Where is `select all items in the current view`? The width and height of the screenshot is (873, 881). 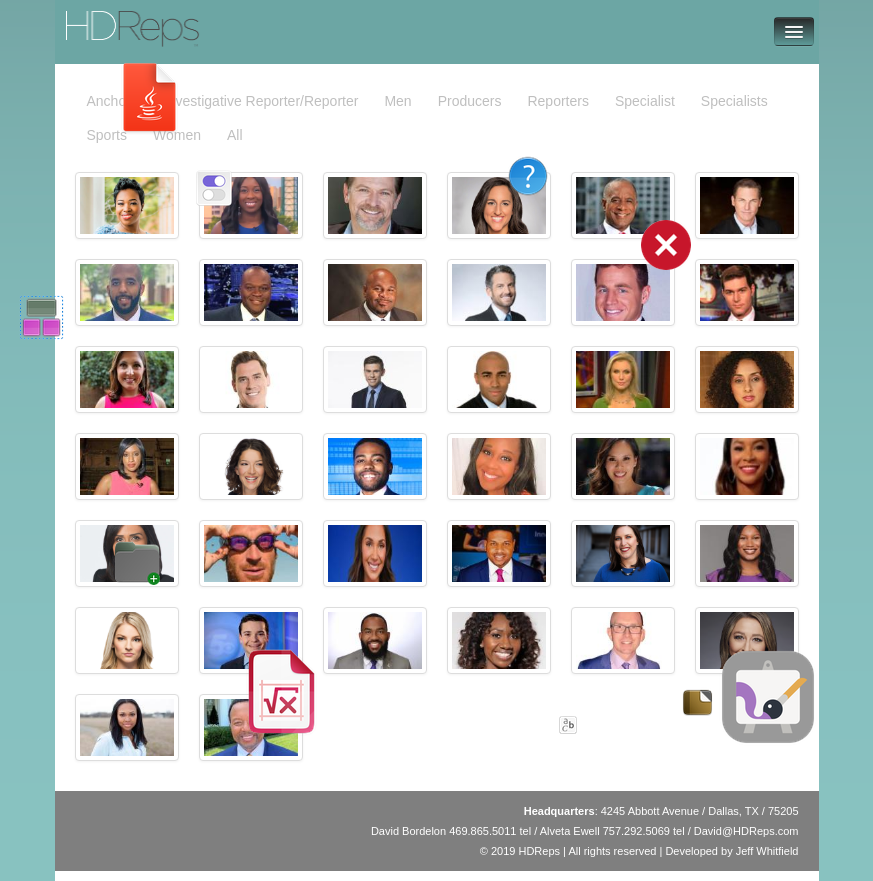
select all items in the current view is located at coordinates (41, 317).